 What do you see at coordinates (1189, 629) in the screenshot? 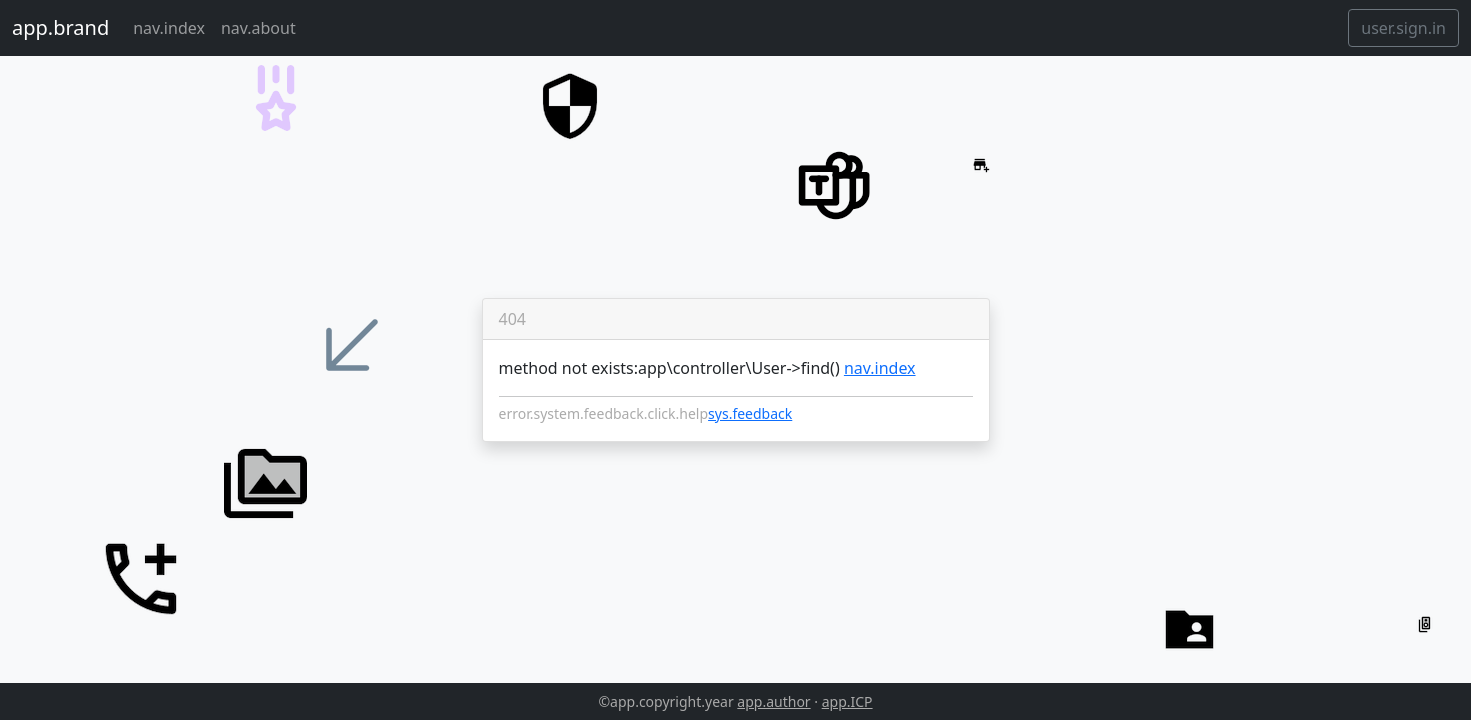
I see `open a shared folder` at bounding box center [1189, 629].